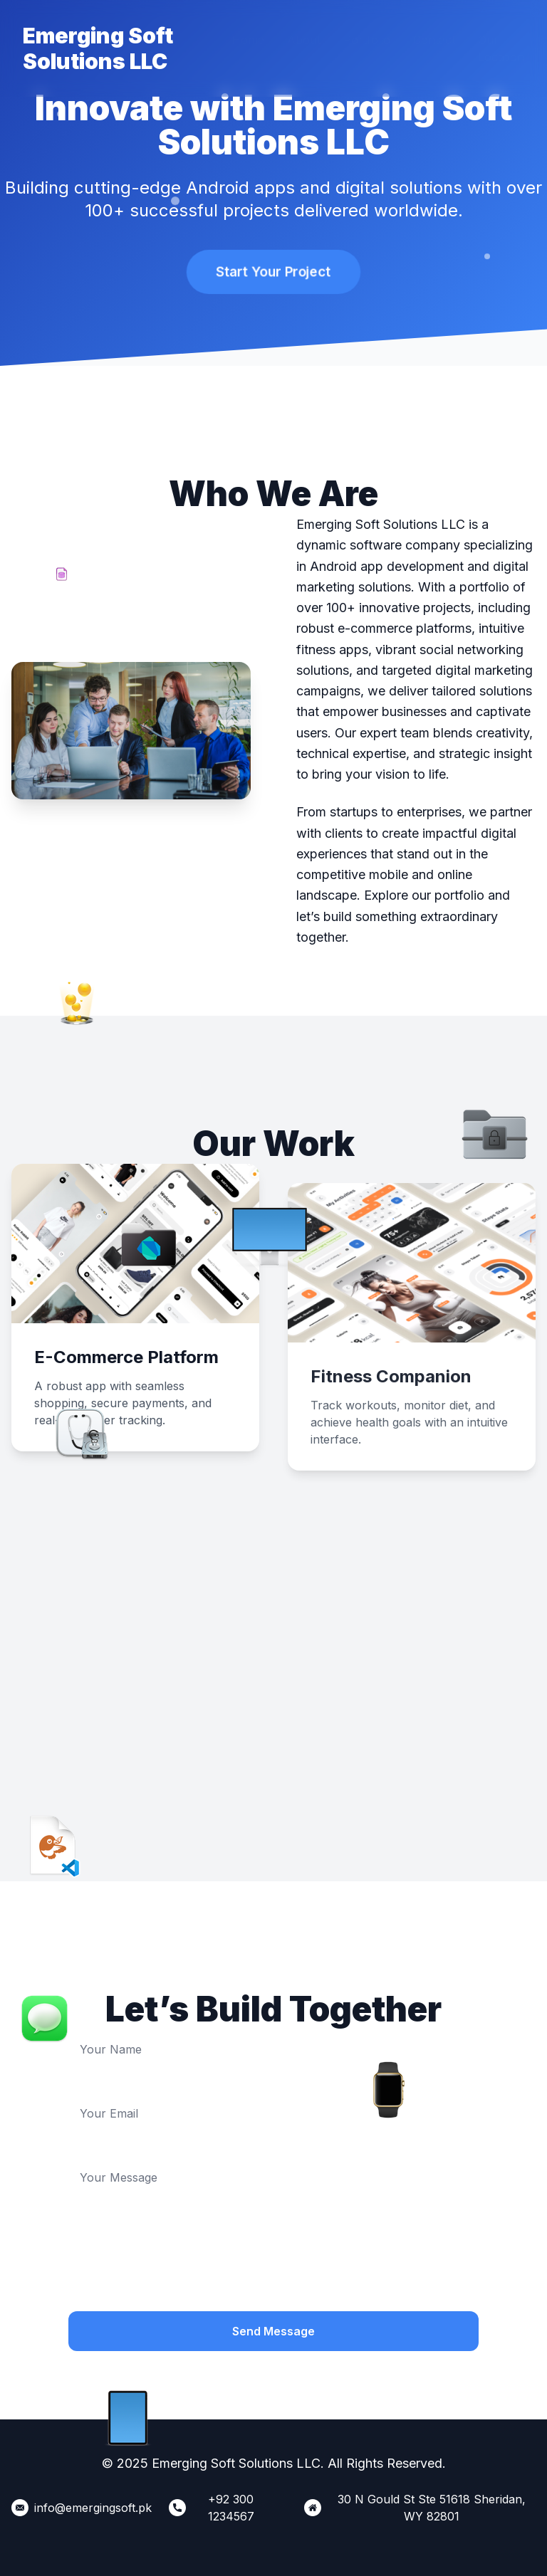 The width and height of the screenshot is (547, 2576). I want to click on open a database file, so click(61, 574).